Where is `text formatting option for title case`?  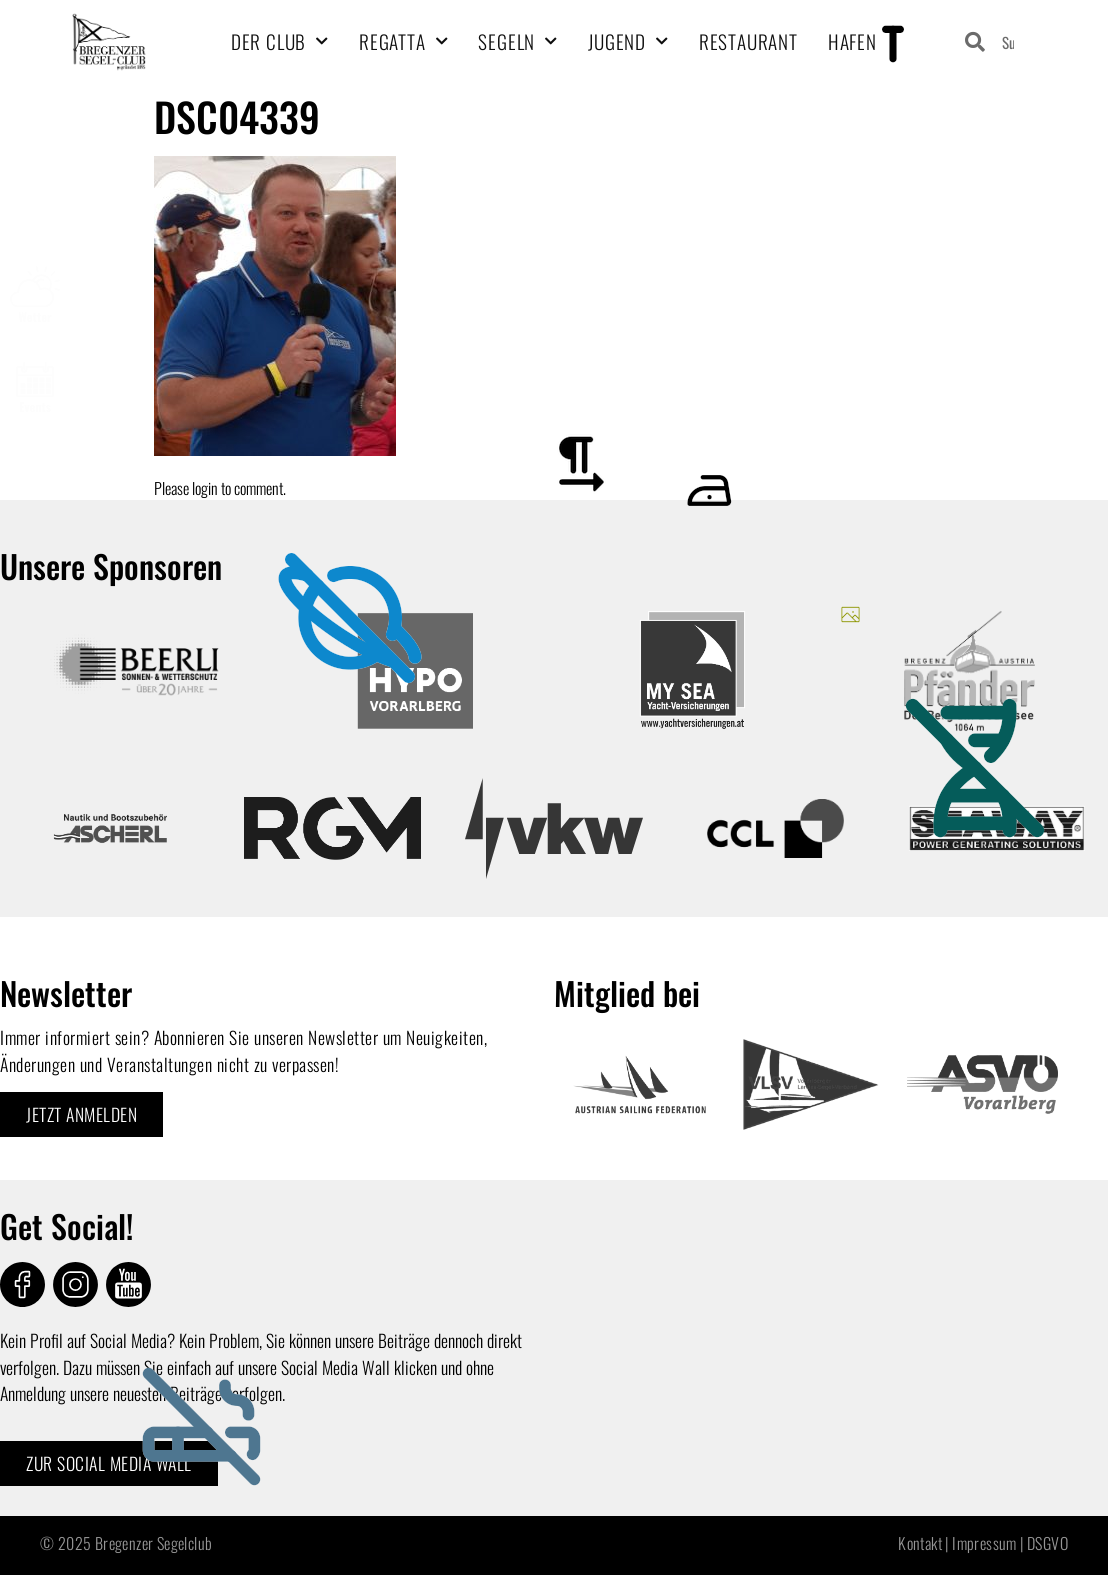 text formatting option for title case is located at coordinates (893, 44).